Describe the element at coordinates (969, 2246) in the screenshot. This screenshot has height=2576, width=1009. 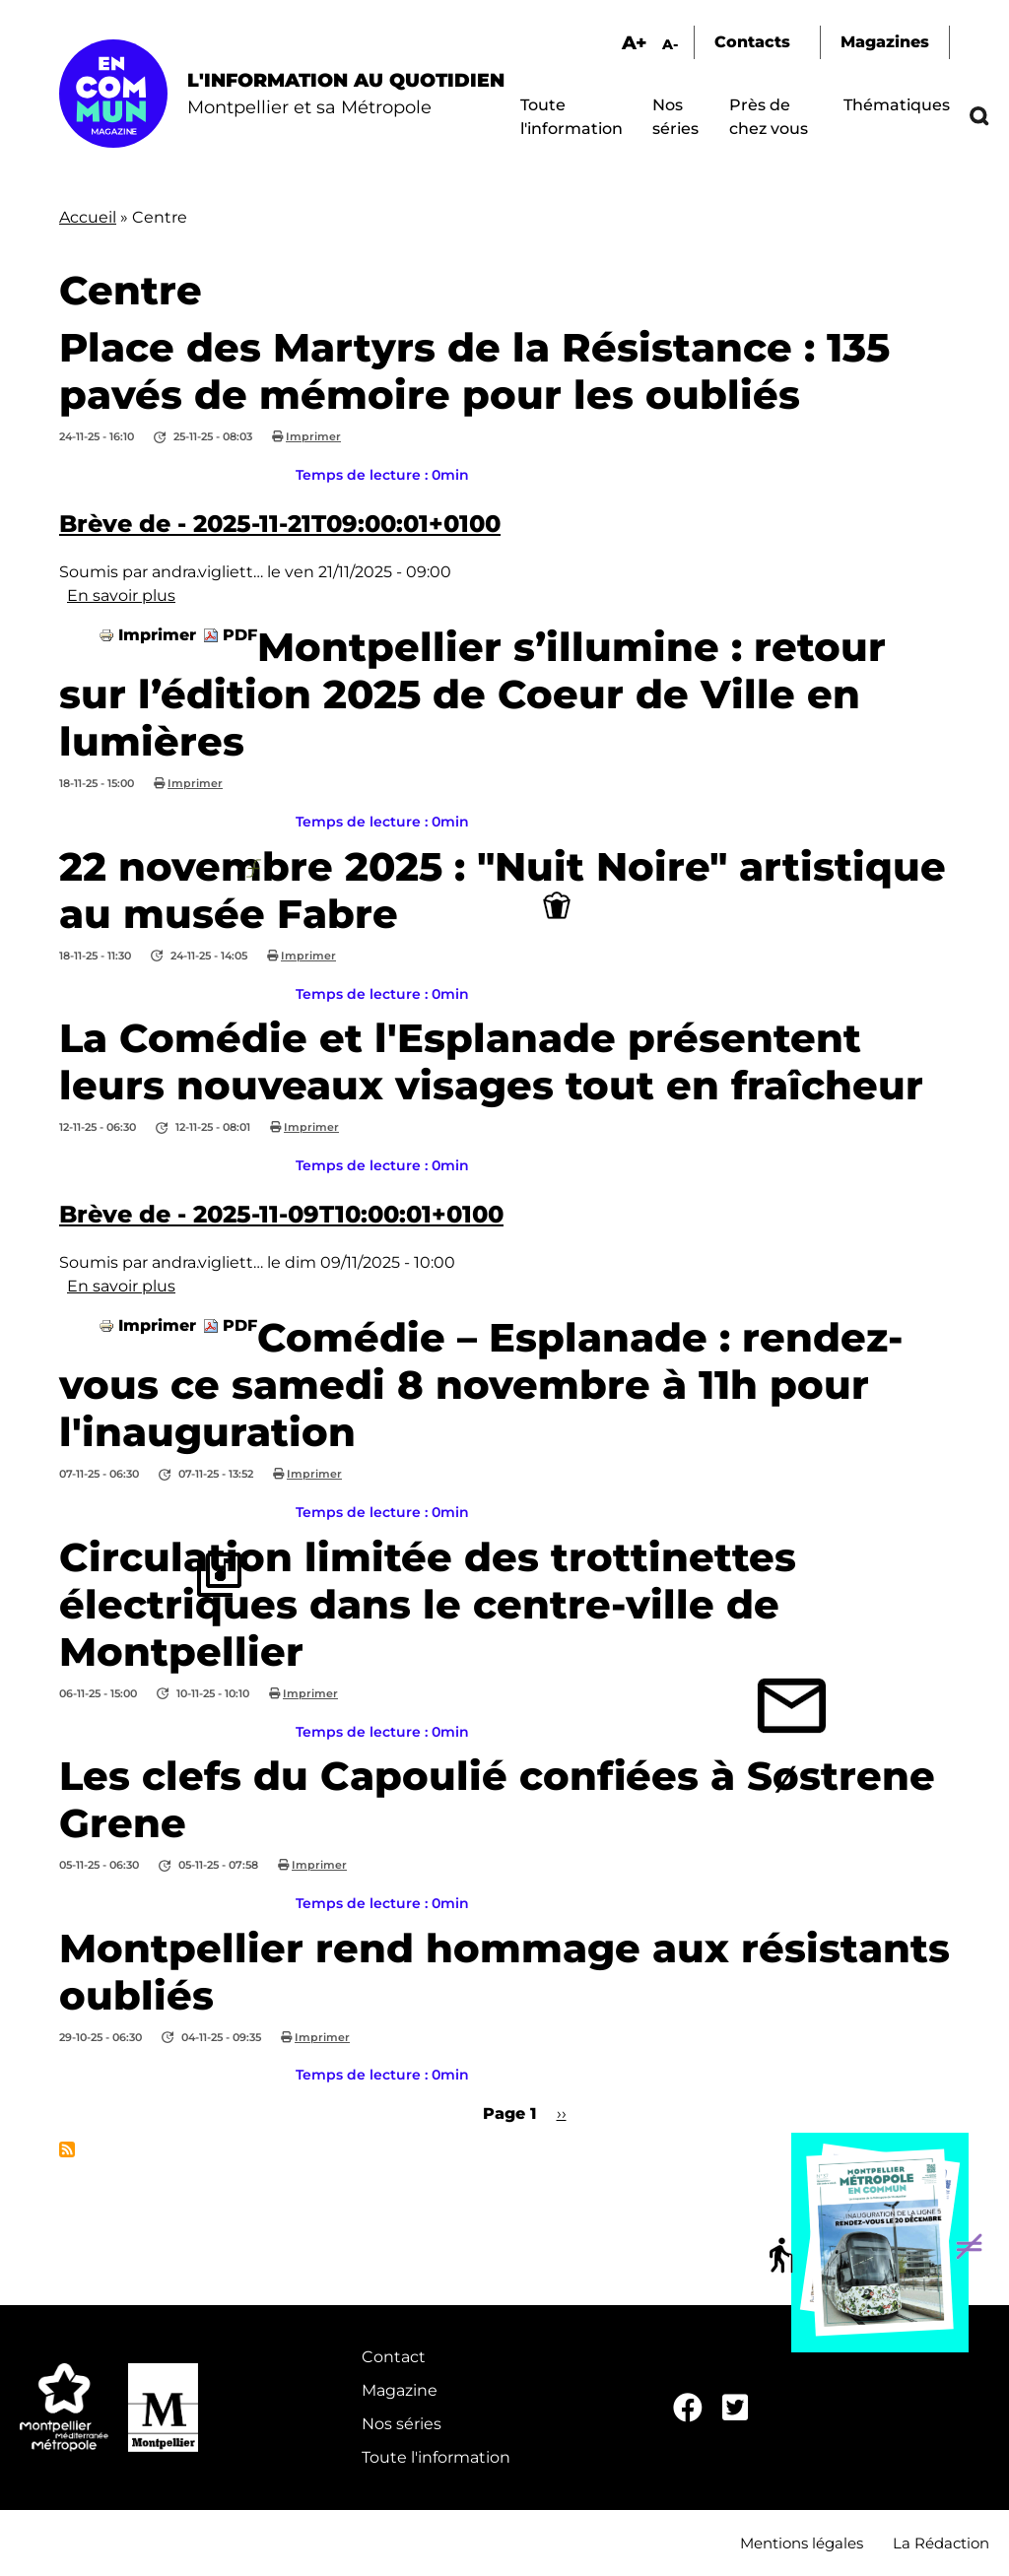
I see `indicates values are not equal` at that location.